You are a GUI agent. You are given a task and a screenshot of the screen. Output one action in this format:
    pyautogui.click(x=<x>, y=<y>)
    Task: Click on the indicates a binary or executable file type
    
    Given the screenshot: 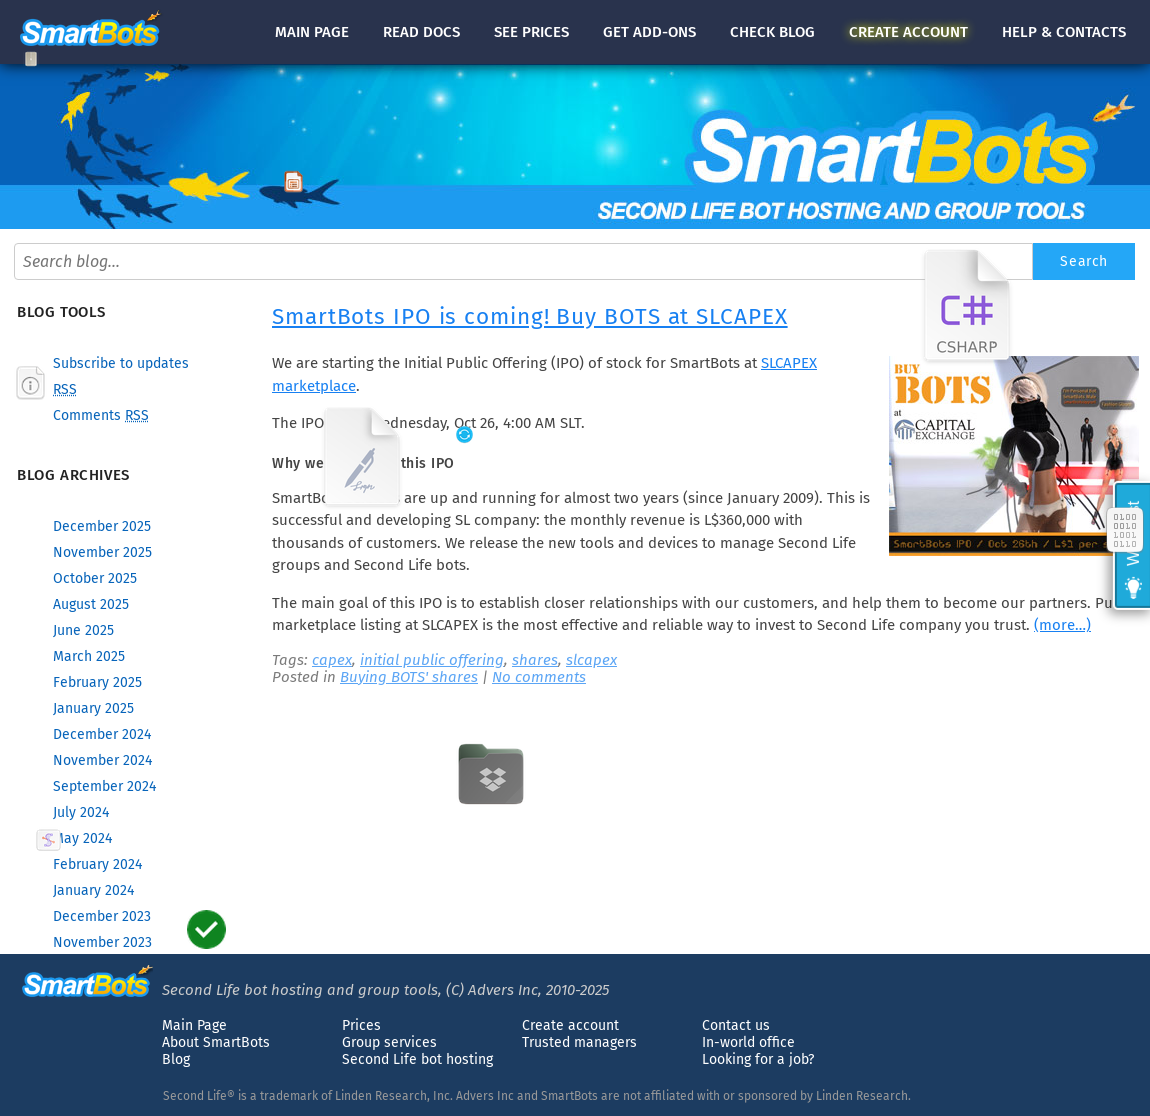 What is the action you would take?
    pyautogui.click(x=1125, y=530)
    